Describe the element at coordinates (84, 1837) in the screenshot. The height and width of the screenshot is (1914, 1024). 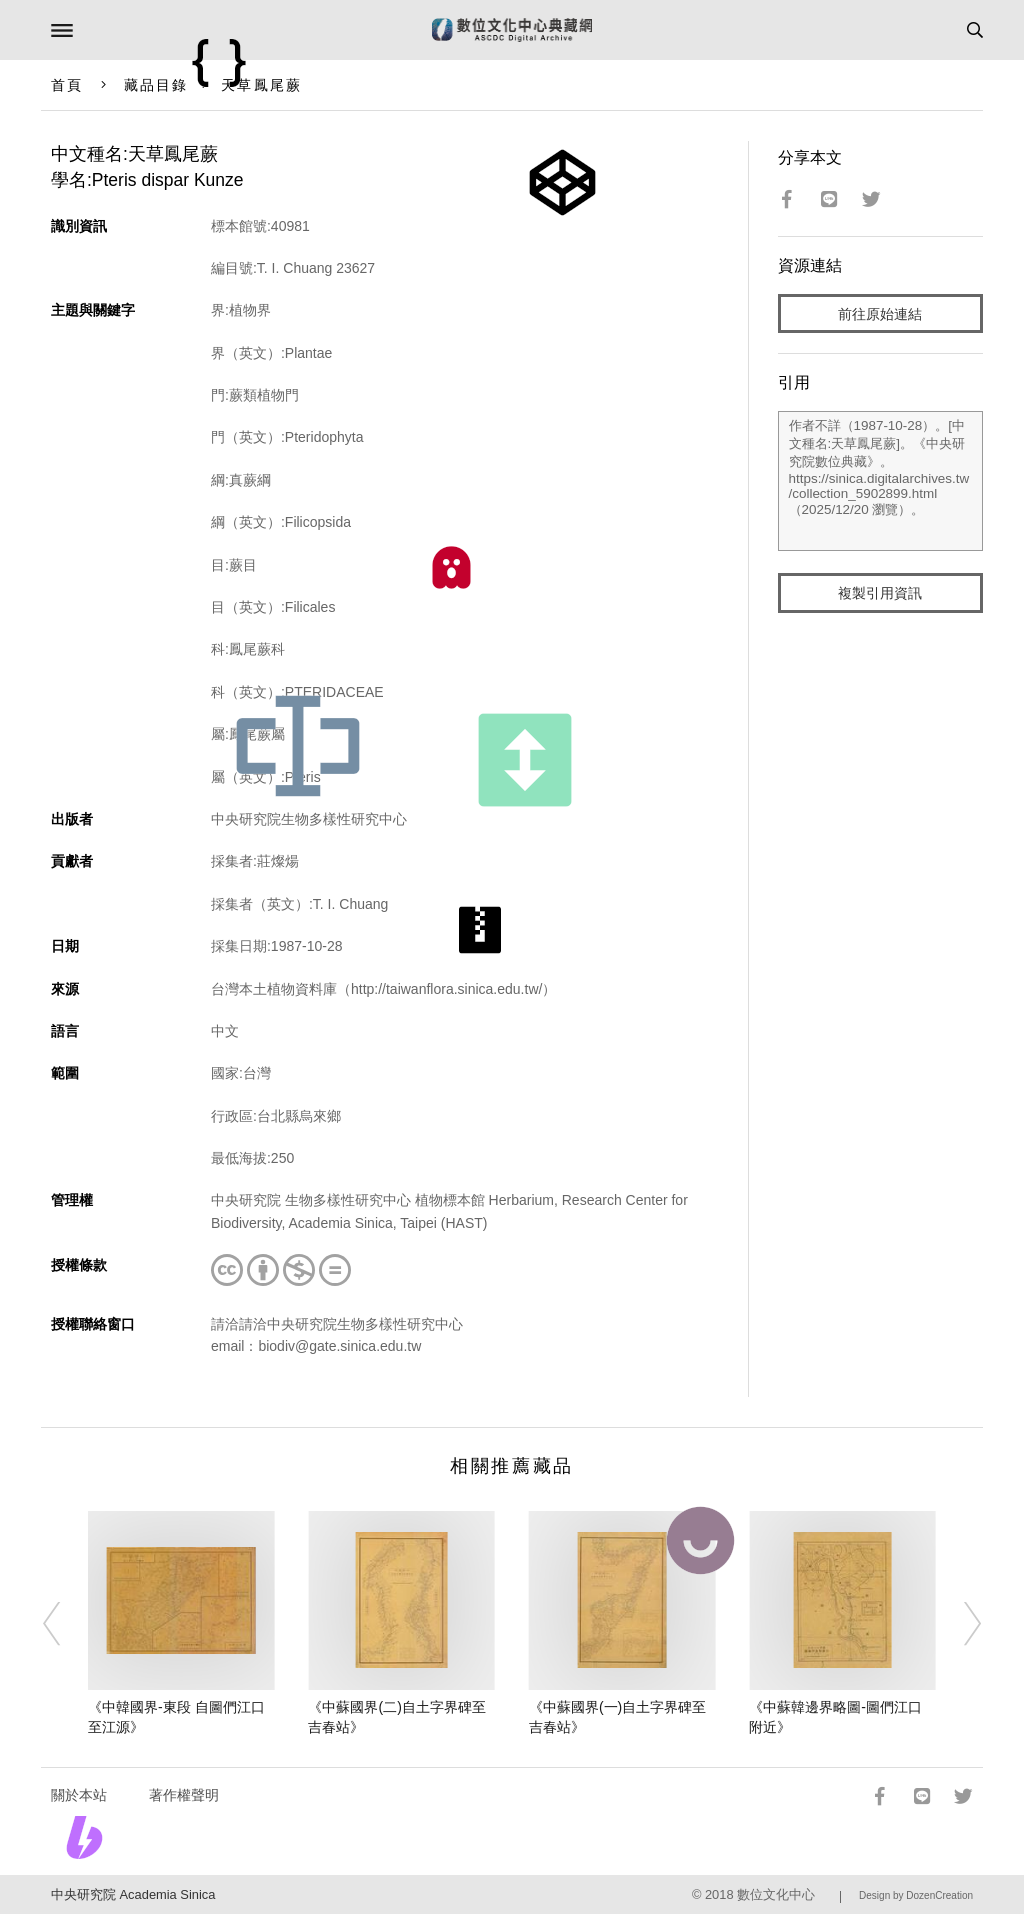
I see `open boosty creator platform` at that location.